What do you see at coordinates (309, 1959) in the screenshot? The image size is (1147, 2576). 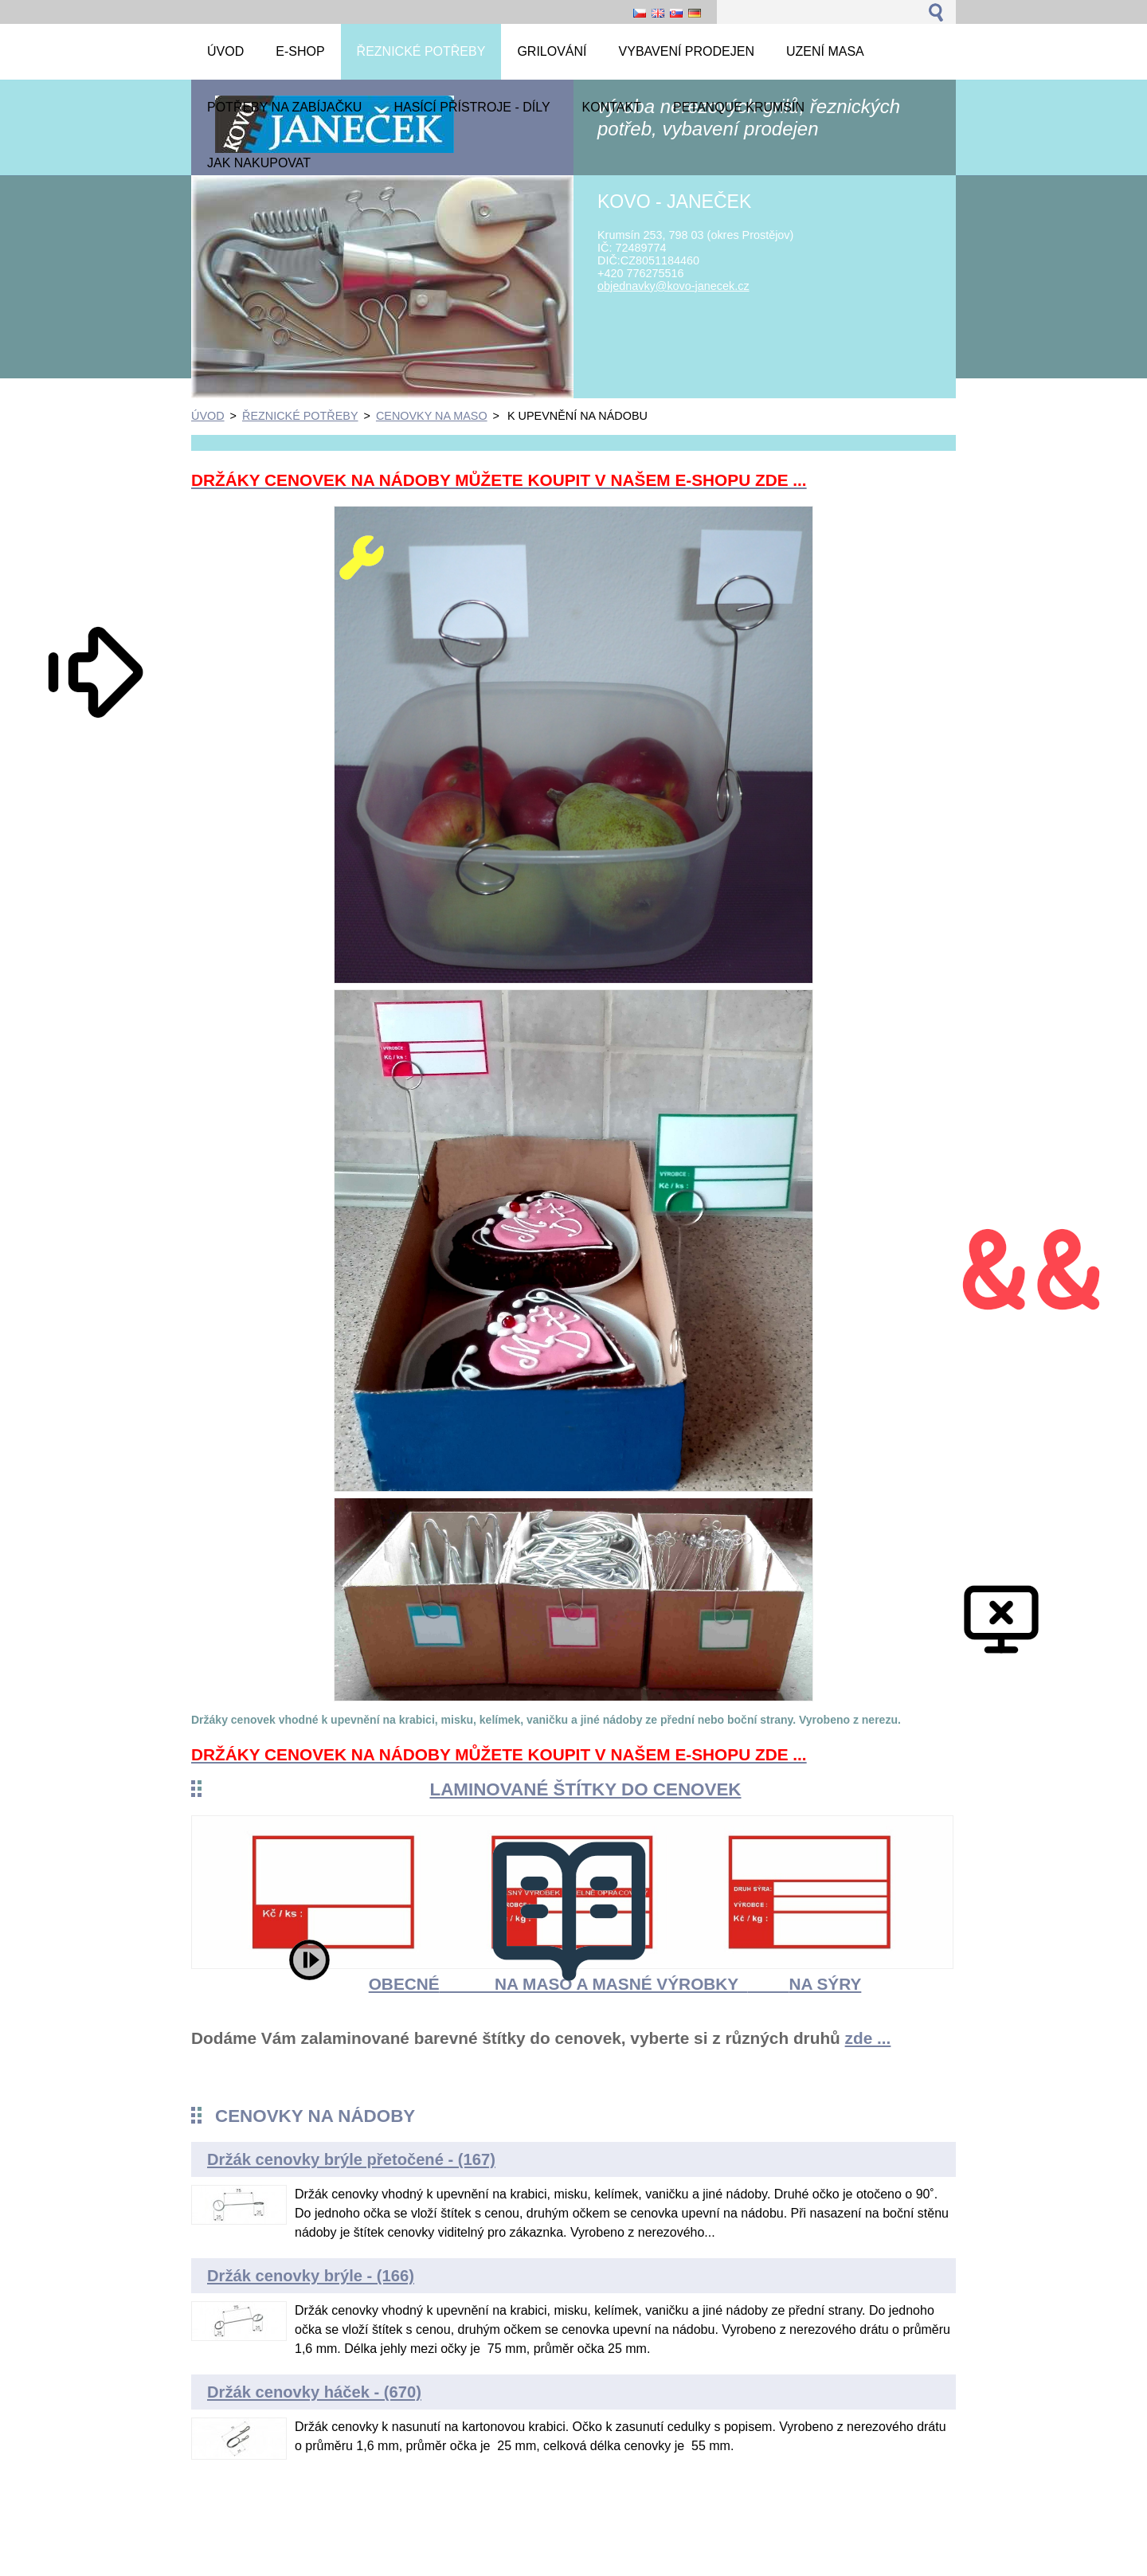 I see `play from the beginning` at bounding box center [309, 1959].